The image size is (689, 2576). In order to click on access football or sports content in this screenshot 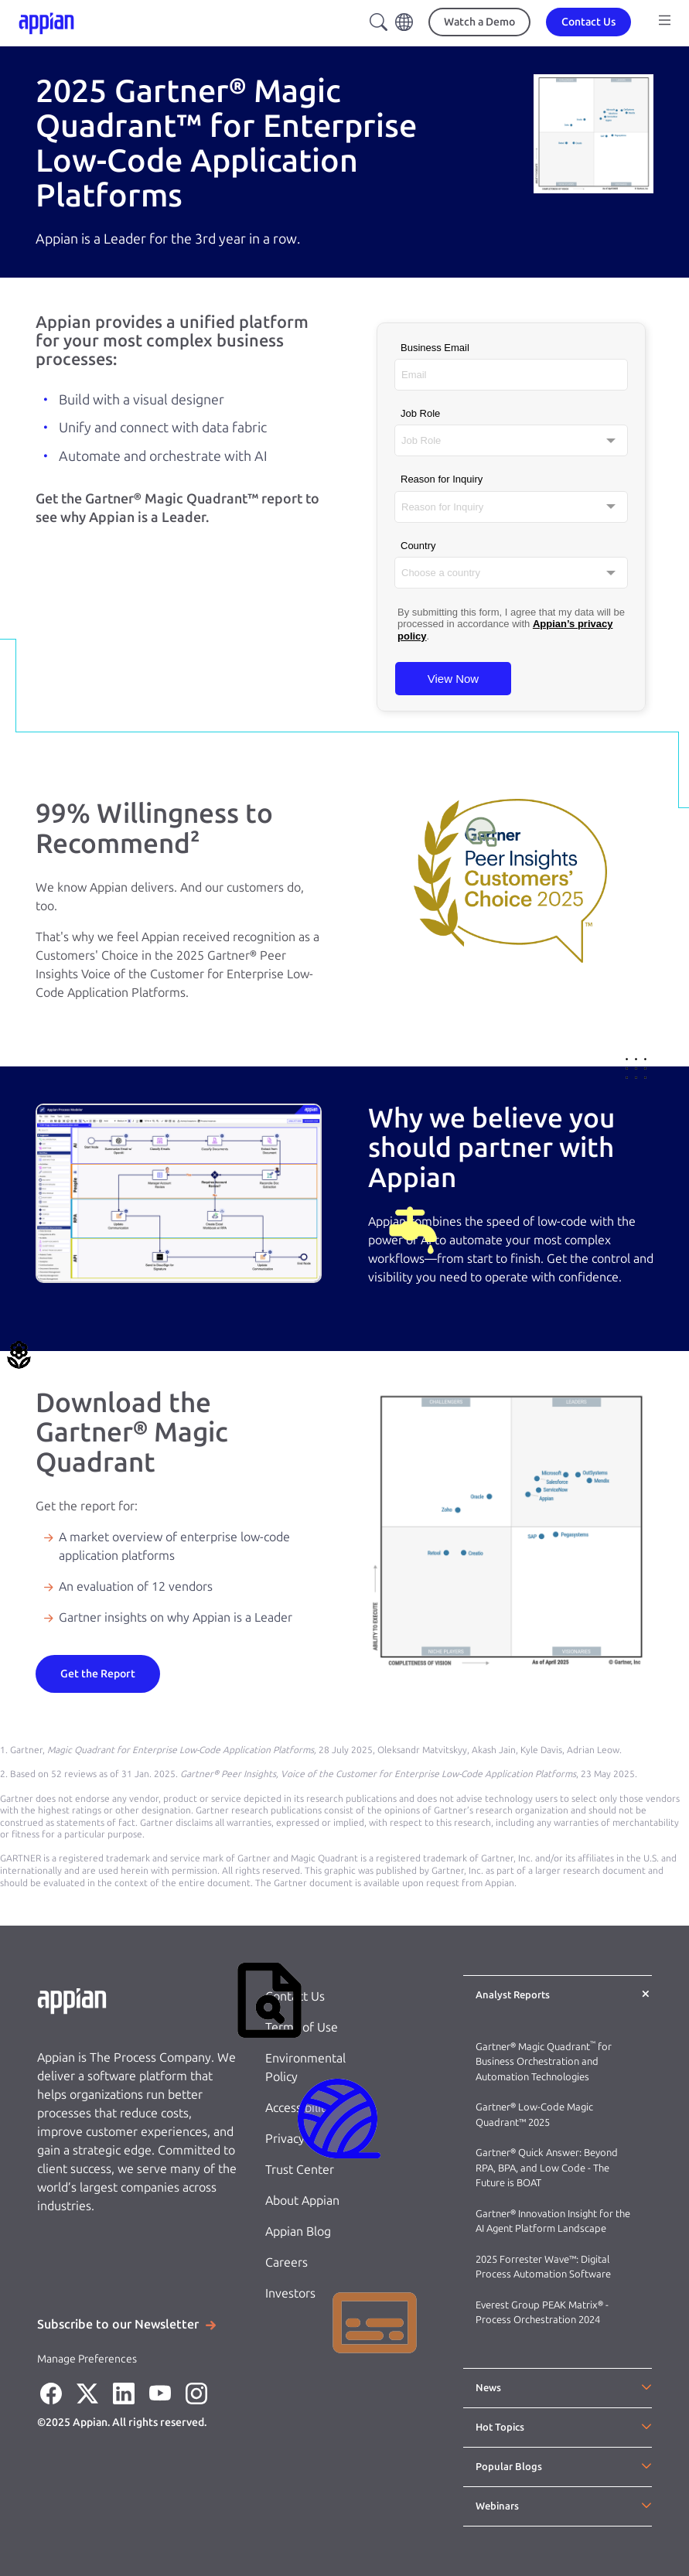, I will do `click(481, 832)`.